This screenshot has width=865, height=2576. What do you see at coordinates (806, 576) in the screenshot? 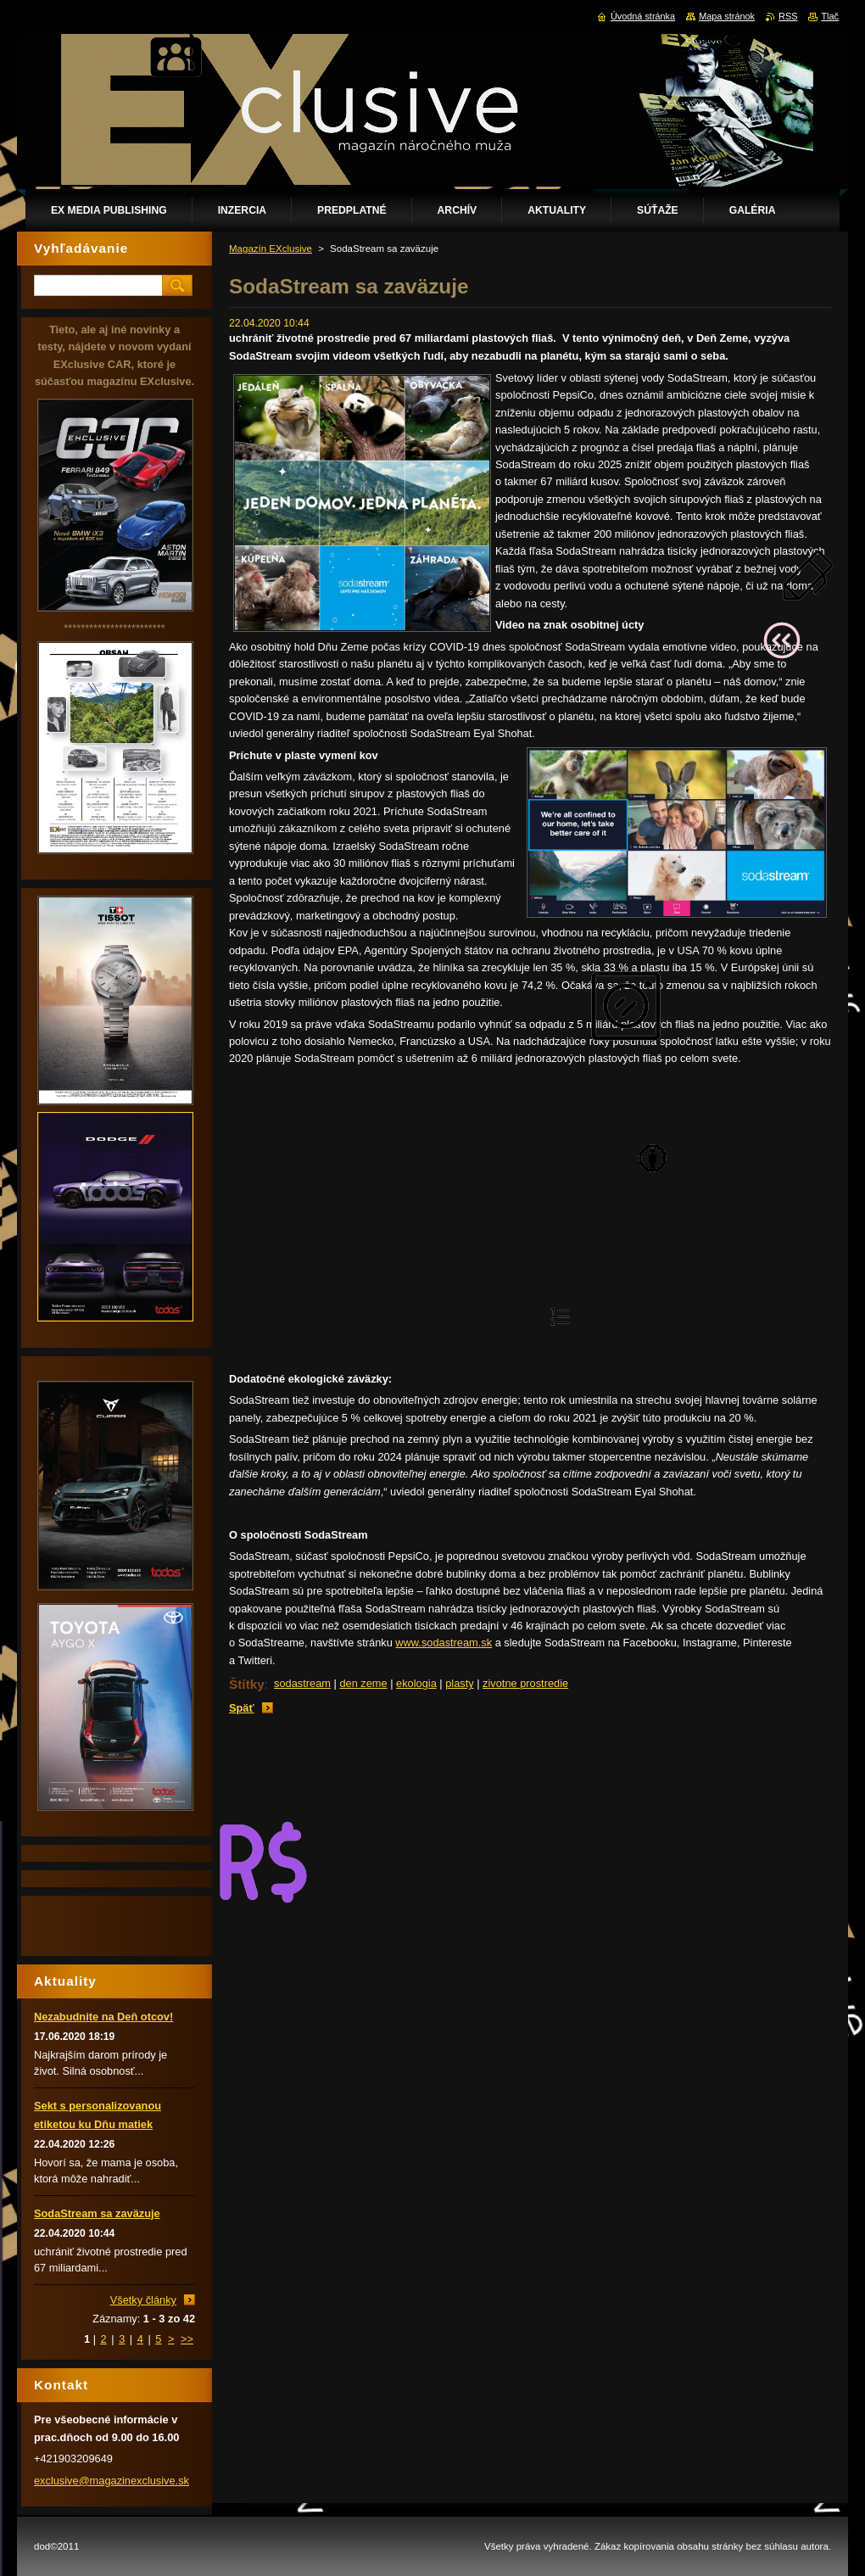
I see `edit or modify content` at bounding box center [806, 576].